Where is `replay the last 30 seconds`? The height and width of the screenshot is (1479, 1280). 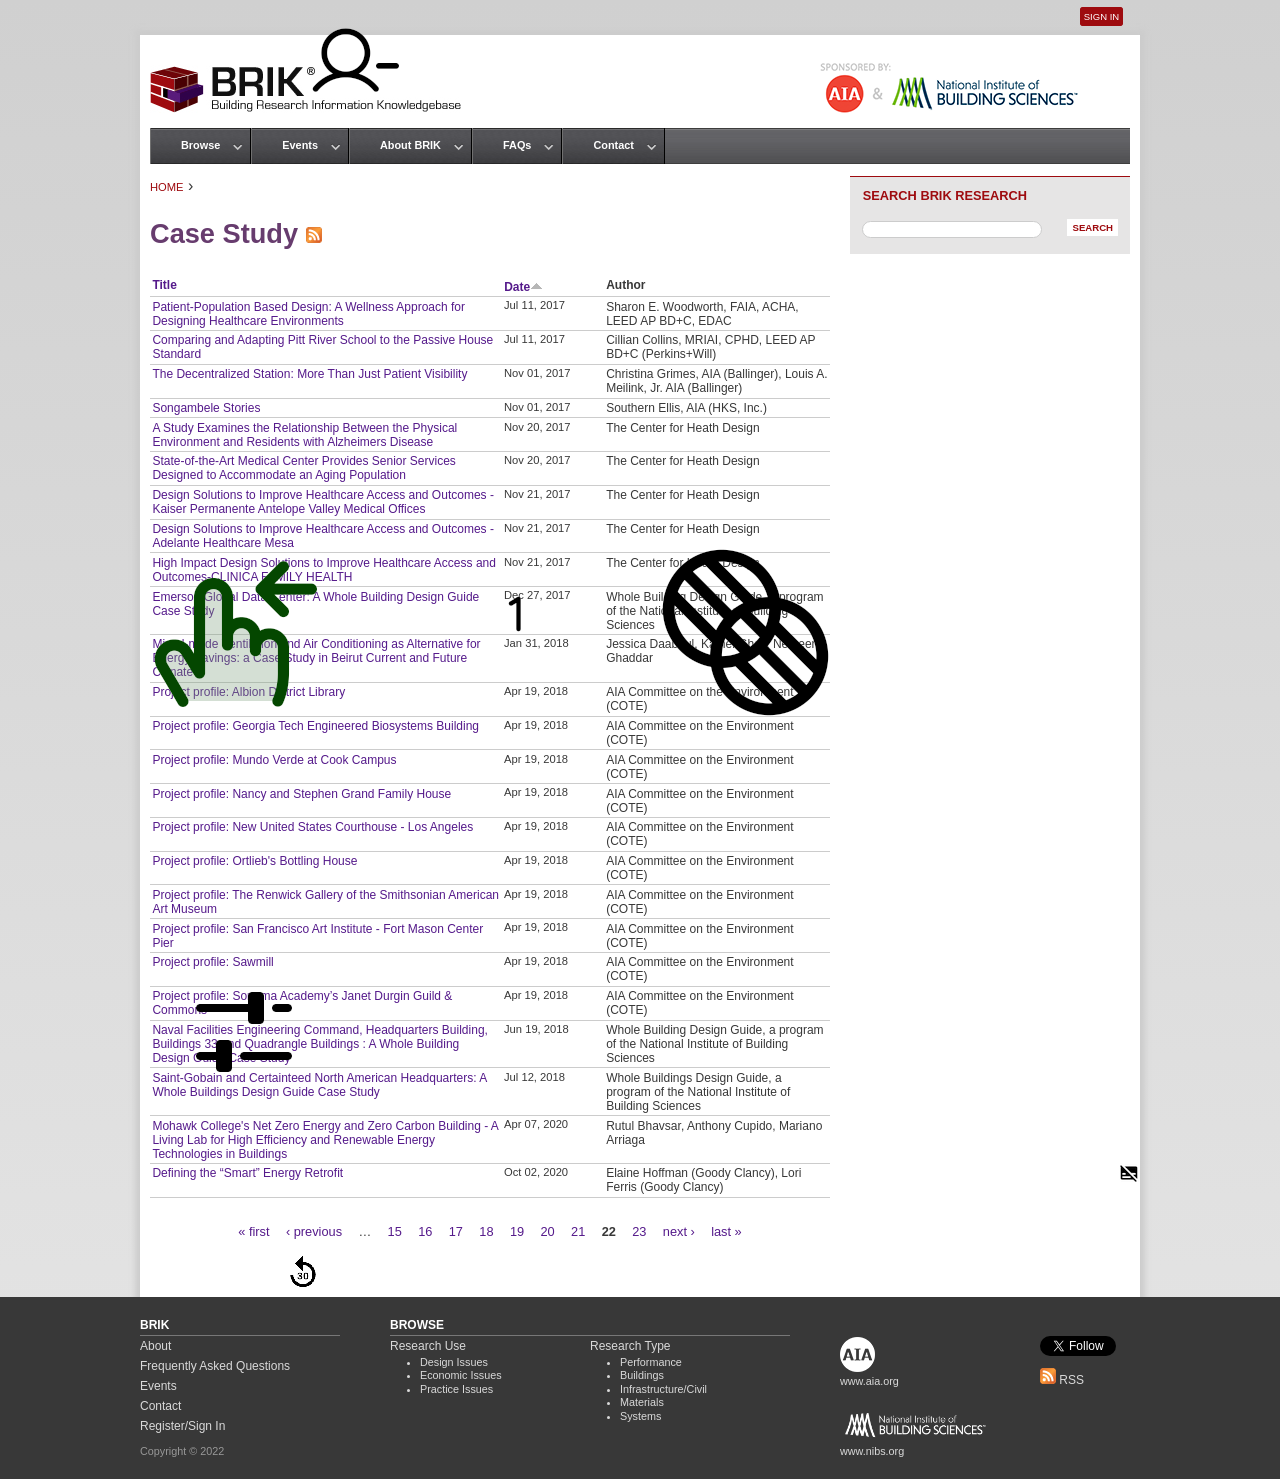 replay the last 30 seconds is located at coordinates (303, 1273).